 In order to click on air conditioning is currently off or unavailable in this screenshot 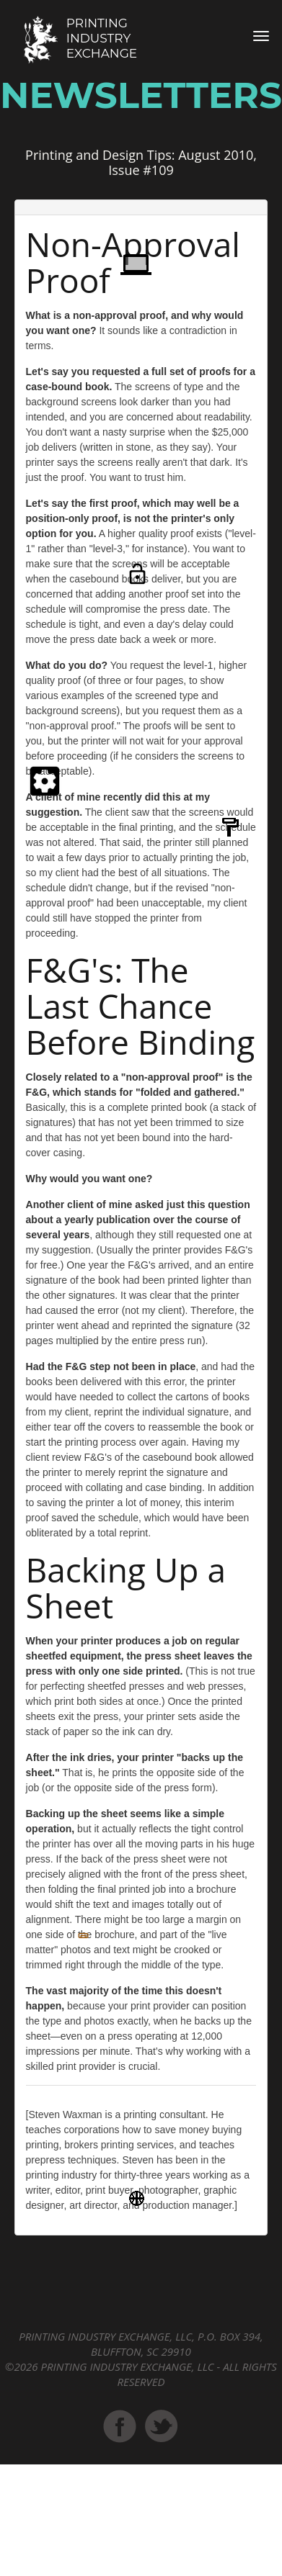, I will do `click(83, 1935)`.